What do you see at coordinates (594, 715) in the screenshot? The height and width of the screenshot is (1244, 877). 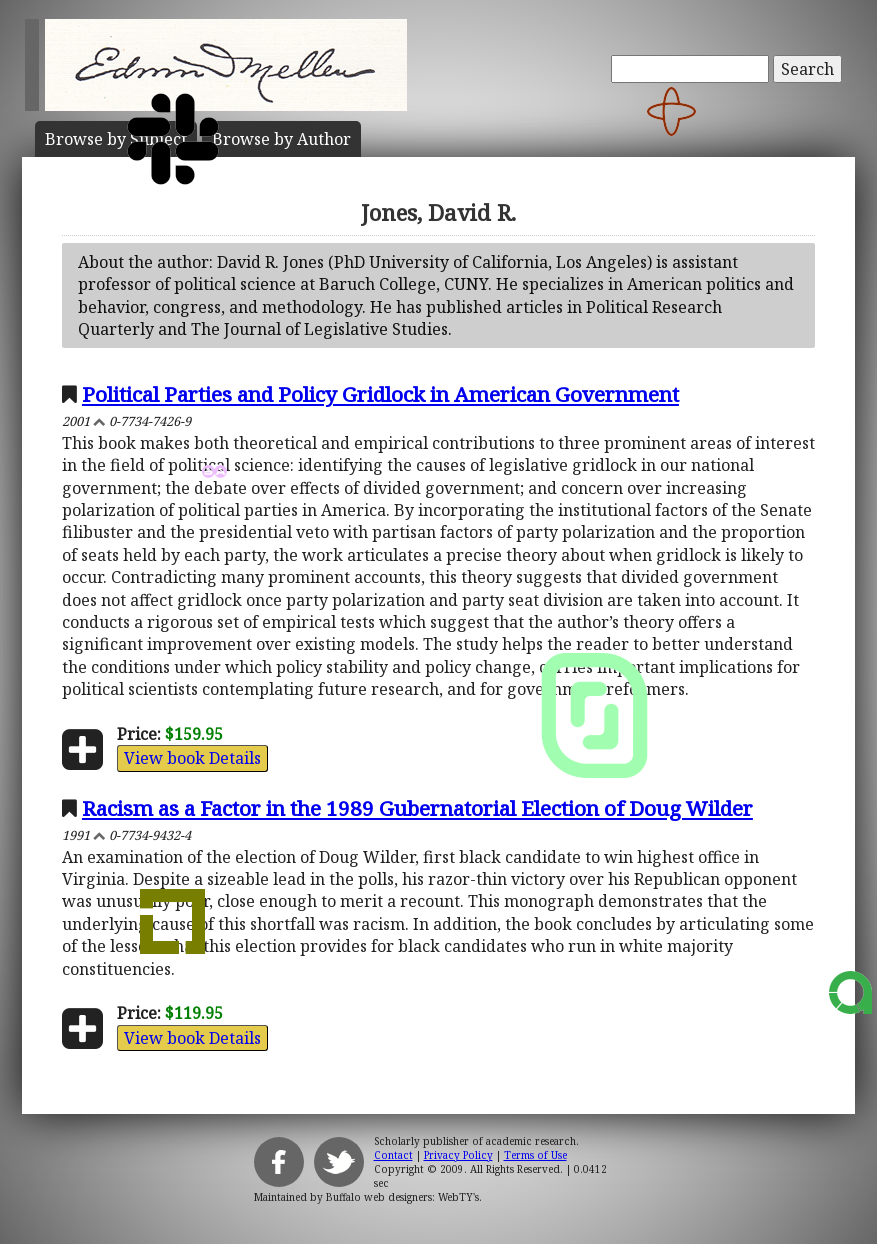 I see `Scaleway cloud services logo` at bounding box center [594, 715].